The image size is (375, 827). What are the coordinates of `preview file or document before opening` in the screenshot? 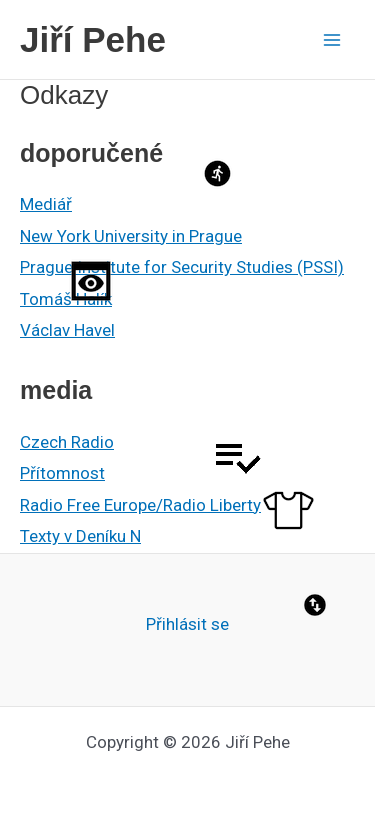 It's located at (91, 281).